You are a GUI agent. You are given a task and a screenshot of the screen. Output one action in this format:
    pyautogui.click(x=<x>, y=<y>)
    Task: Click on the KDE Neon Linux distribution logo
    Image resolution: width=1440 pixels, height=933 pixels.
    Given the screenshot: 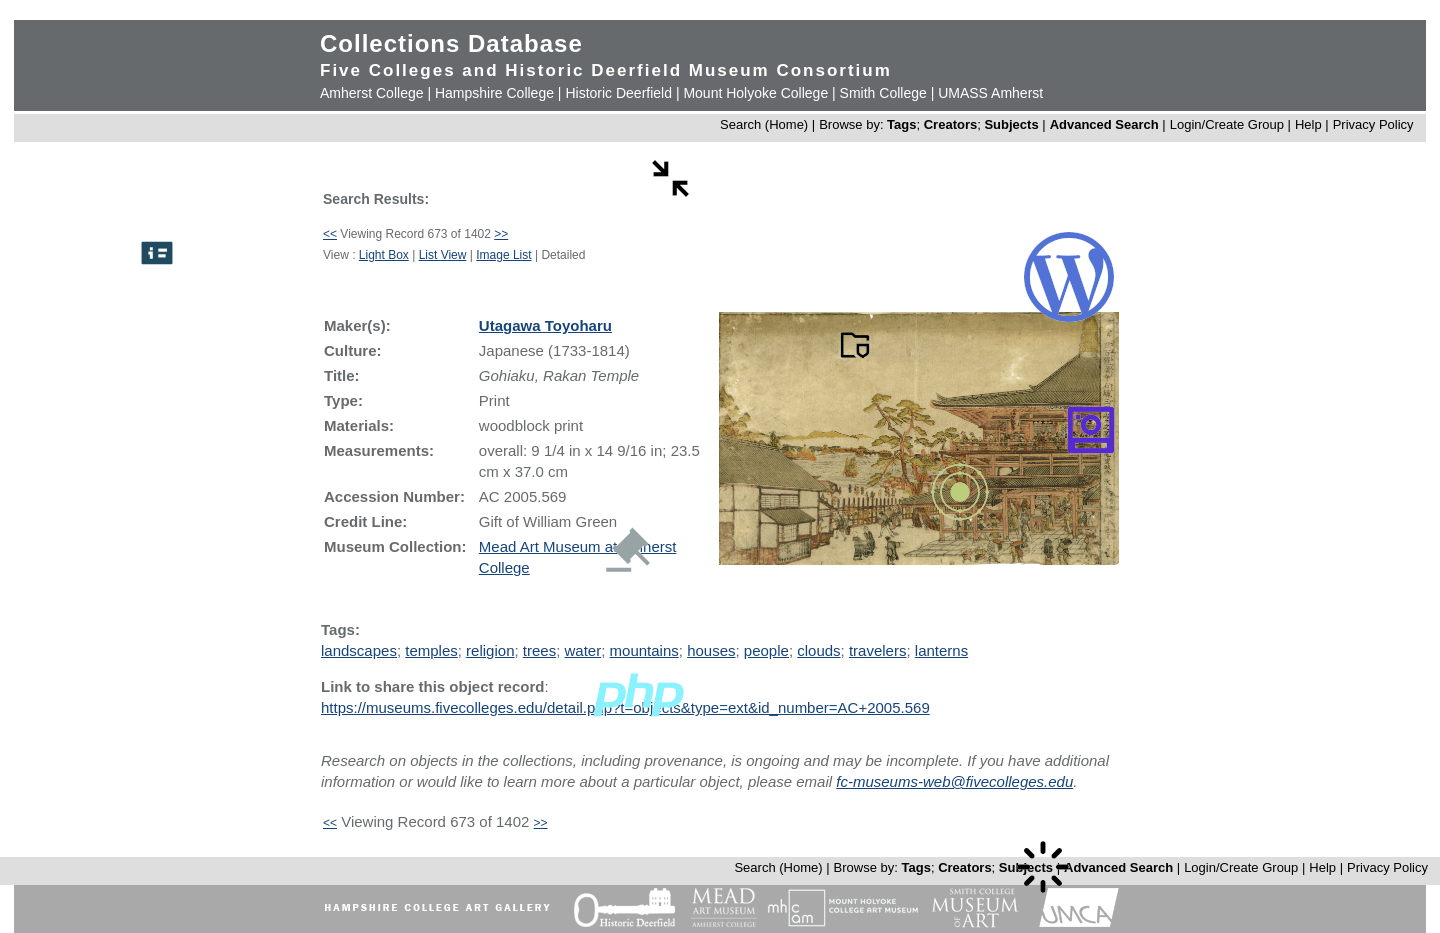 What is the action you would take?
    pyautogui.click(x=960, y=492)
    